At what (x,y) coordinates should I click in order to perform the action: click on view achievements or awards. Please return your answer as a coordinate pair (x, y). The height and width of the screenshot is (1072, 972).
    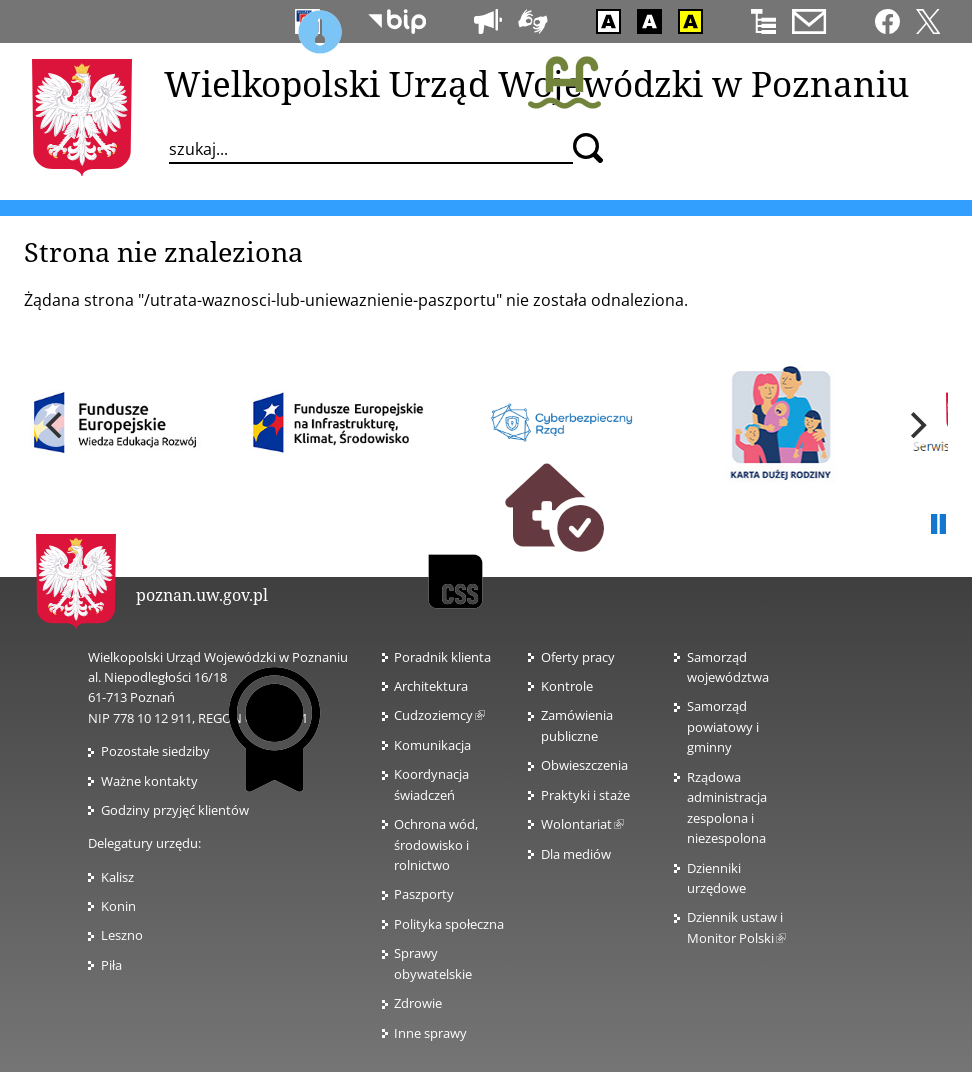
    Looking at the image, I should click on (274, 729).